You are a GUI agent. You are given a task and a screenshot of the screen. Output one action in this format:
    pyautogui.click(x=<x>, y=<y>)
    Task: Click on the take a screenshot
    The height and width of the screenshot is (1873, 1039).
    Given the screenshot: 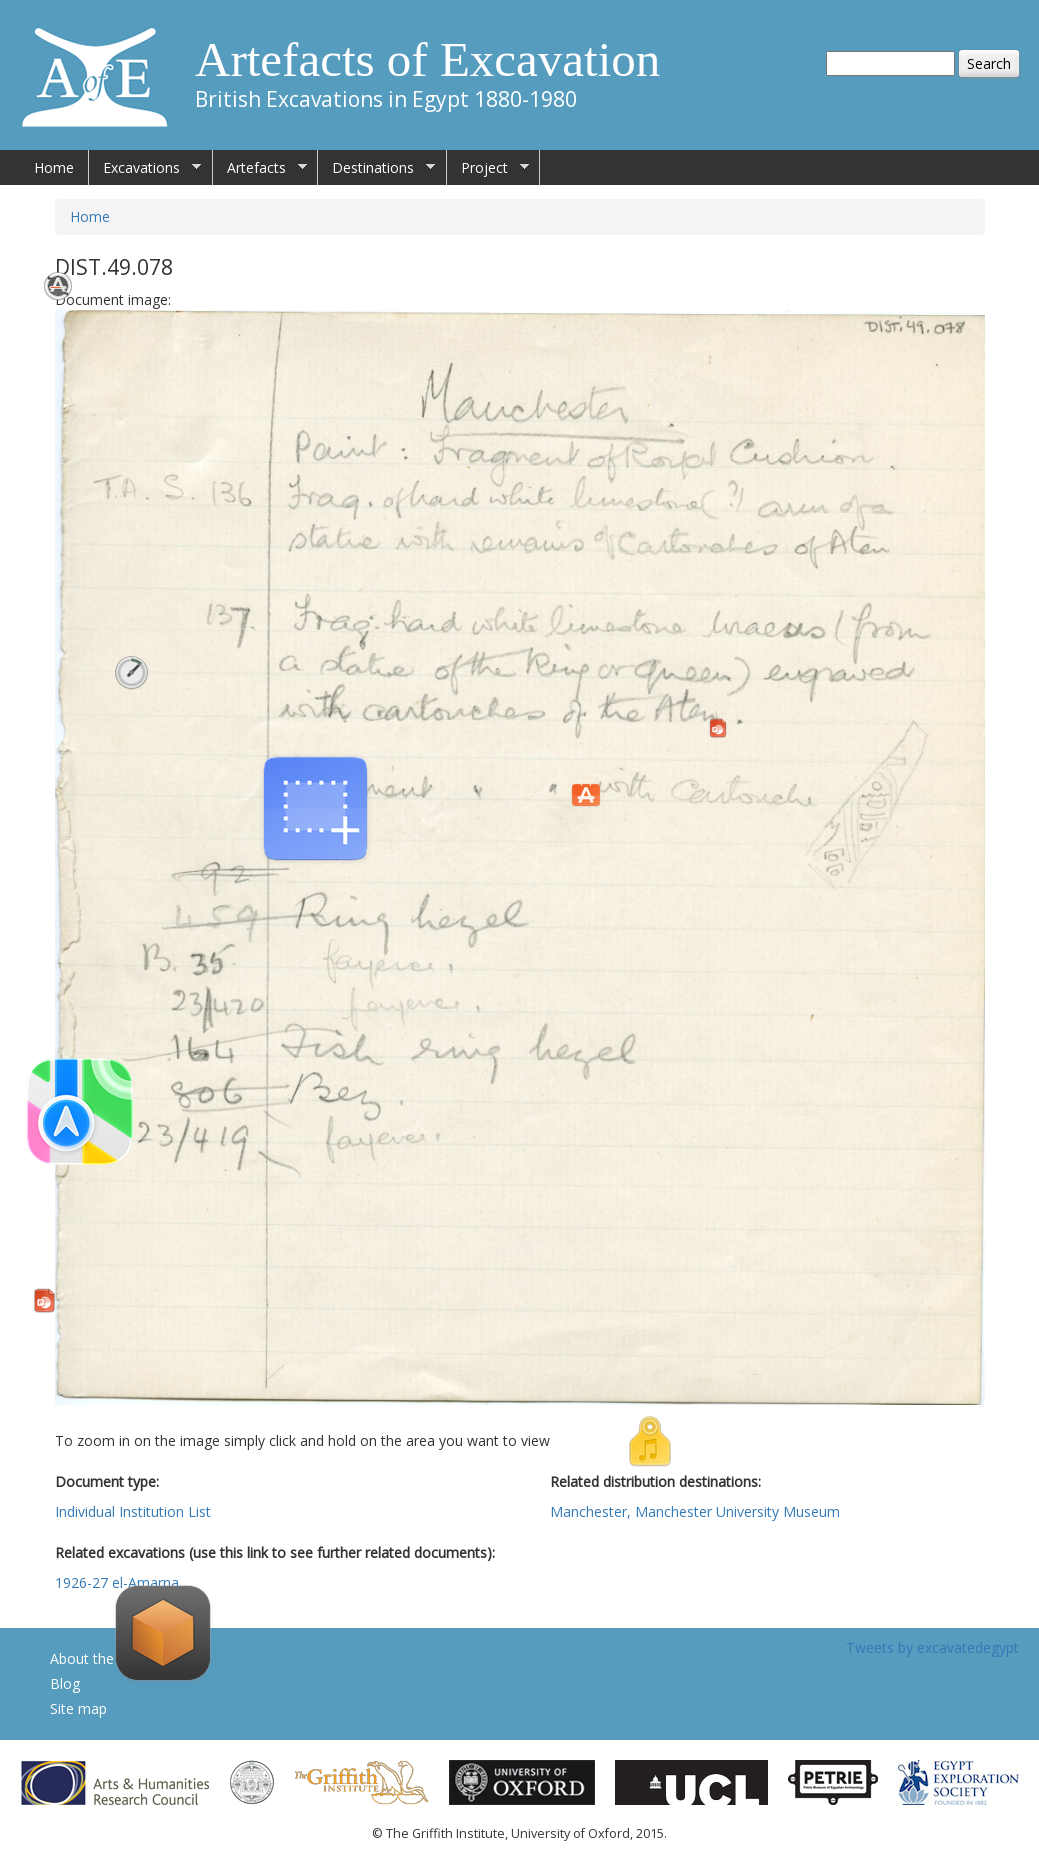 What is the action you would take?
    pyautogui.click(x=315, y=808)
    